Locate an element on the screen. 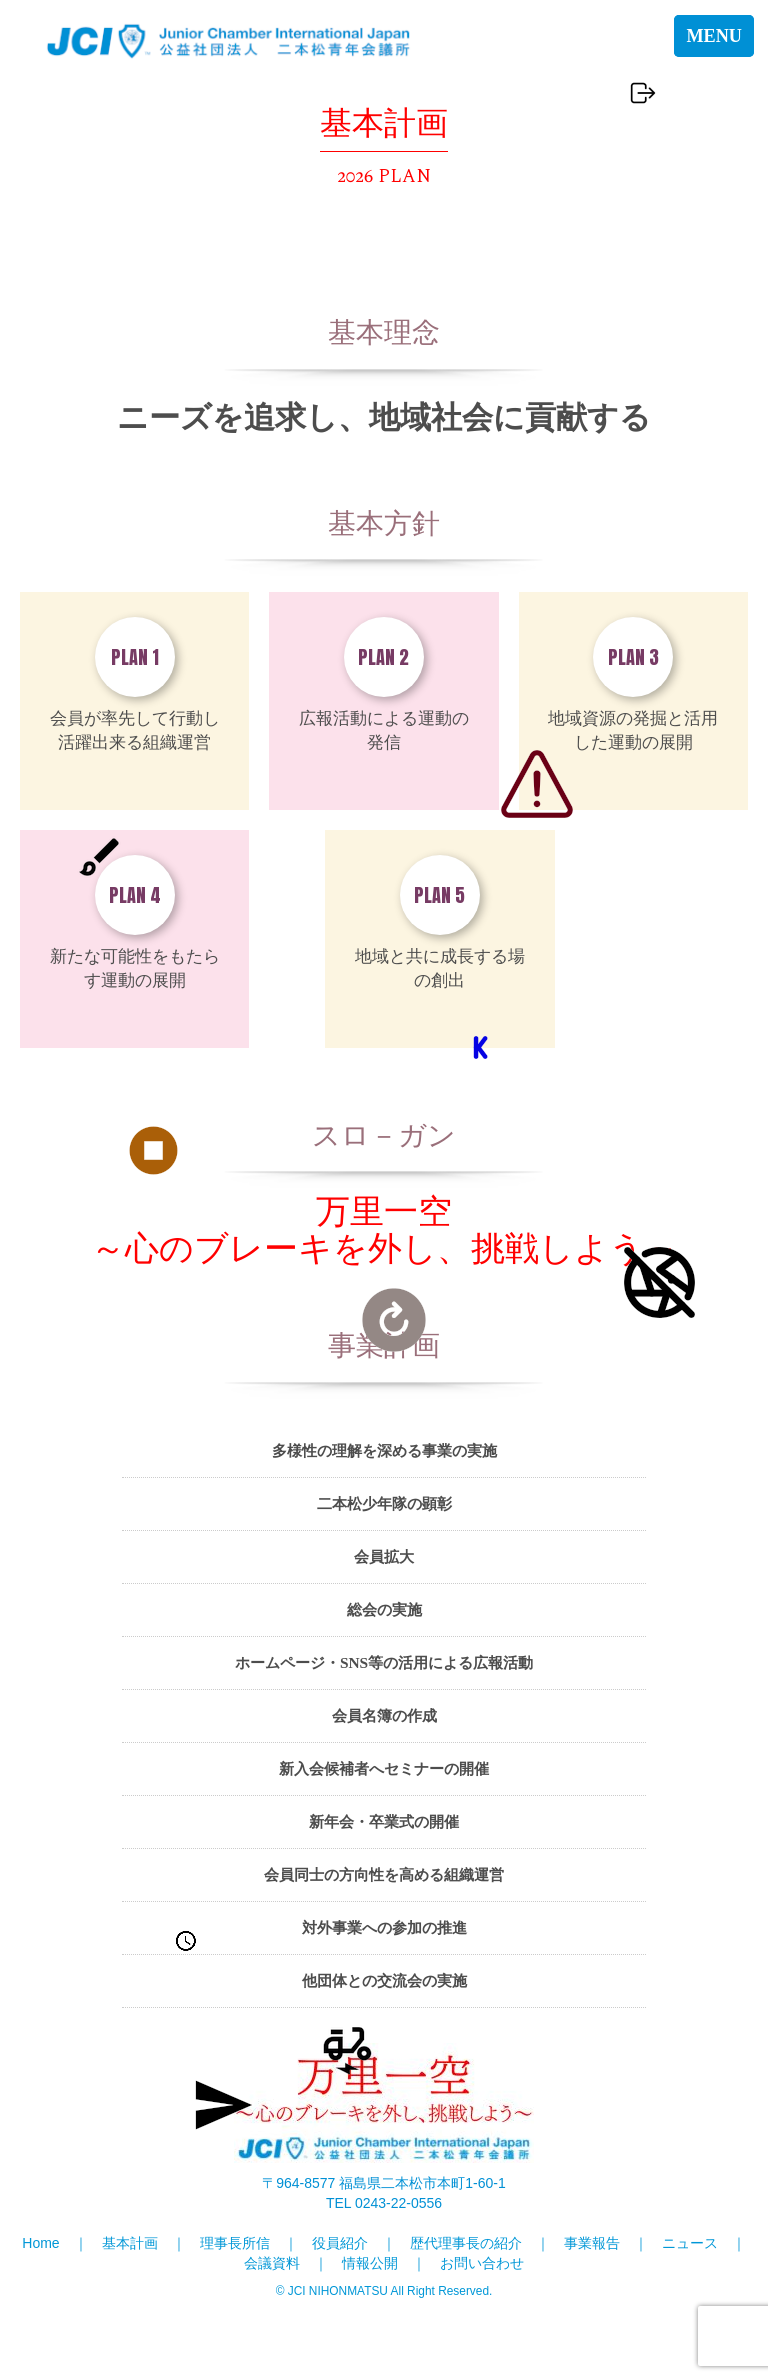 The height and width of the screenshot is (2380, 768). indicates items starting with the letter K is located at coordinates (479, 1047).